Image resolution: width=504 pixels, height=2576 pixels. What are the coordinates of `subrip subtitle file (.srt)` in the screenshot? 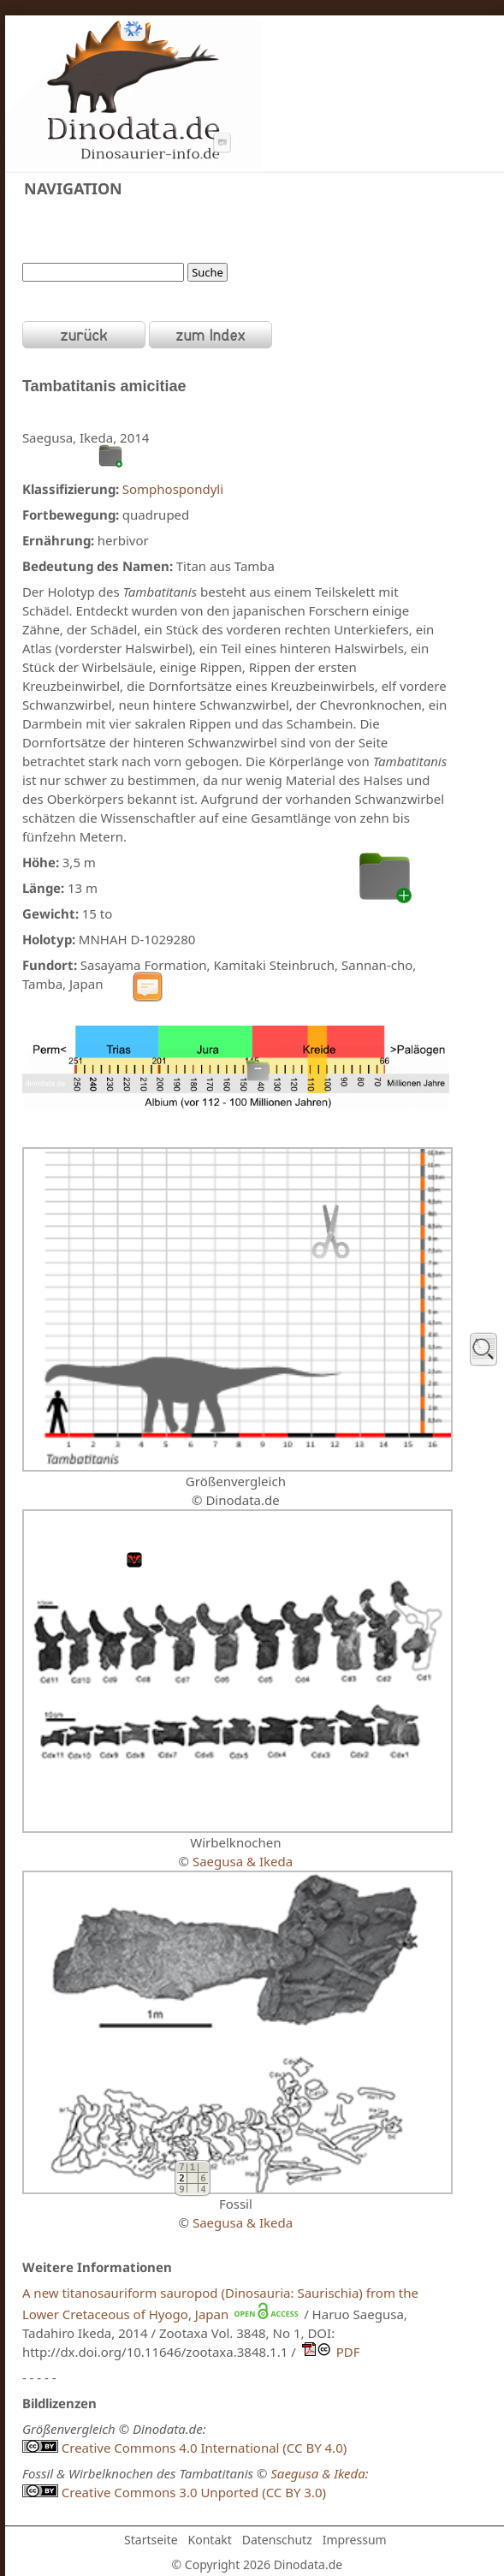 It's located at (222, 142).